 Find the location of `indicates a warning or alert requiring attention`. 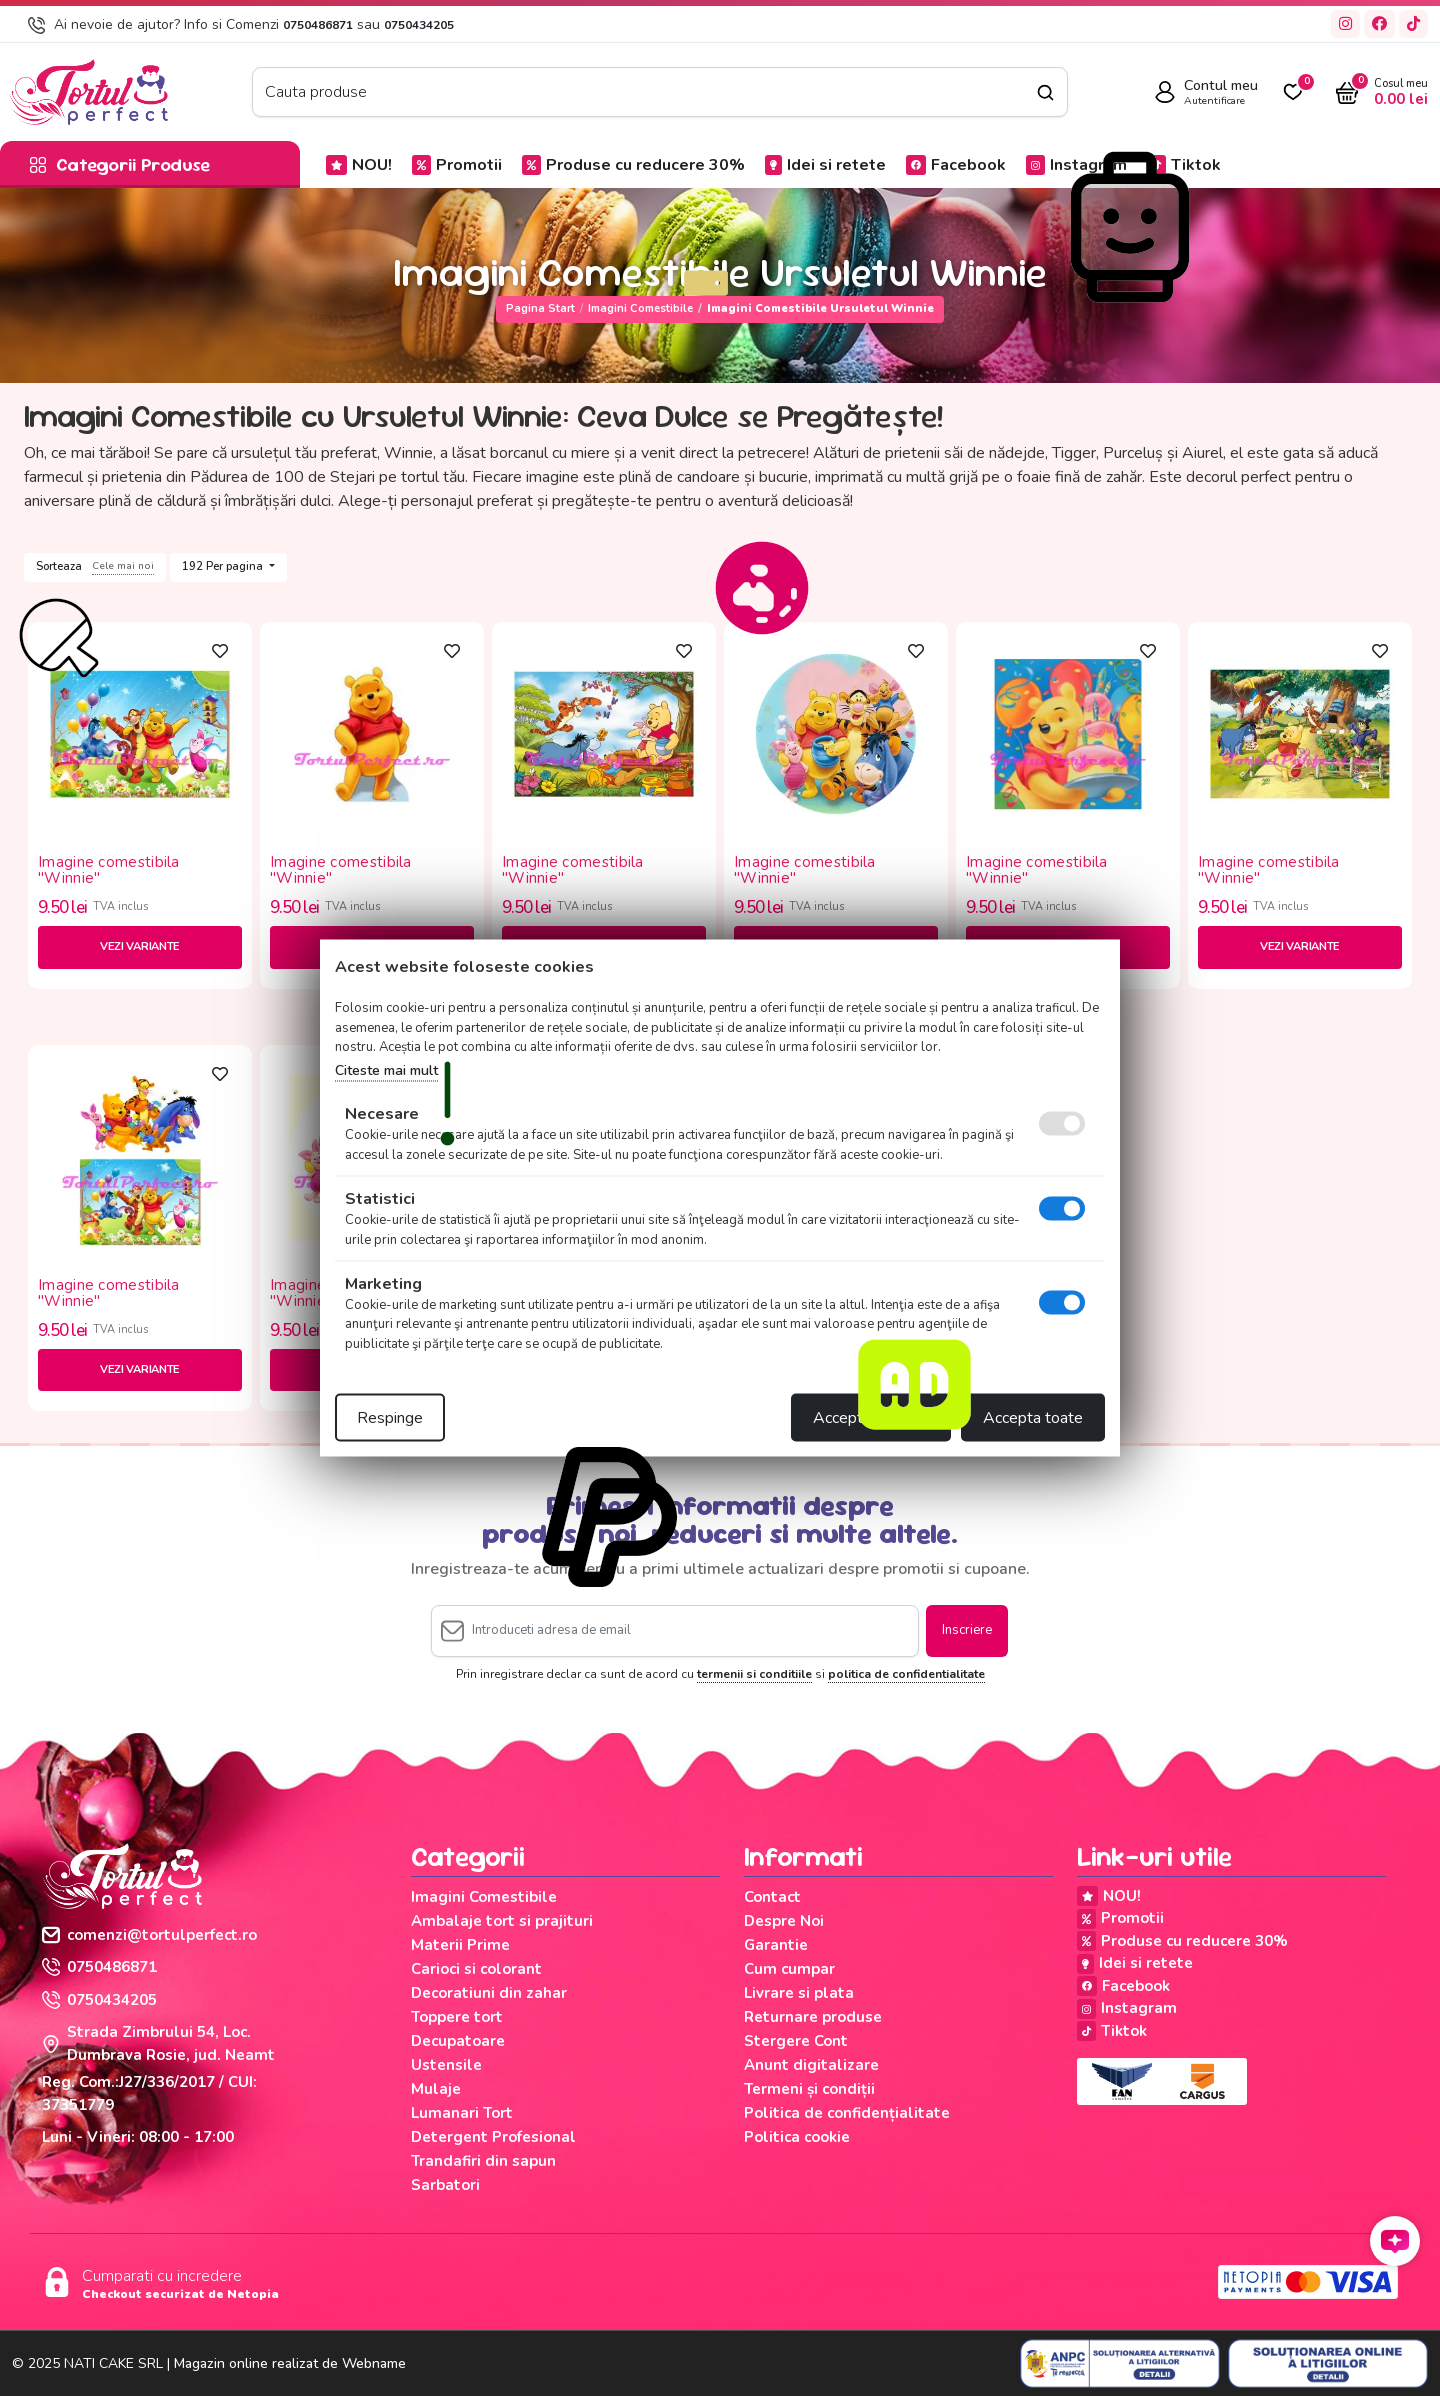

indicates a warning or alert requiring attention is located at coordinates (447, 1103).